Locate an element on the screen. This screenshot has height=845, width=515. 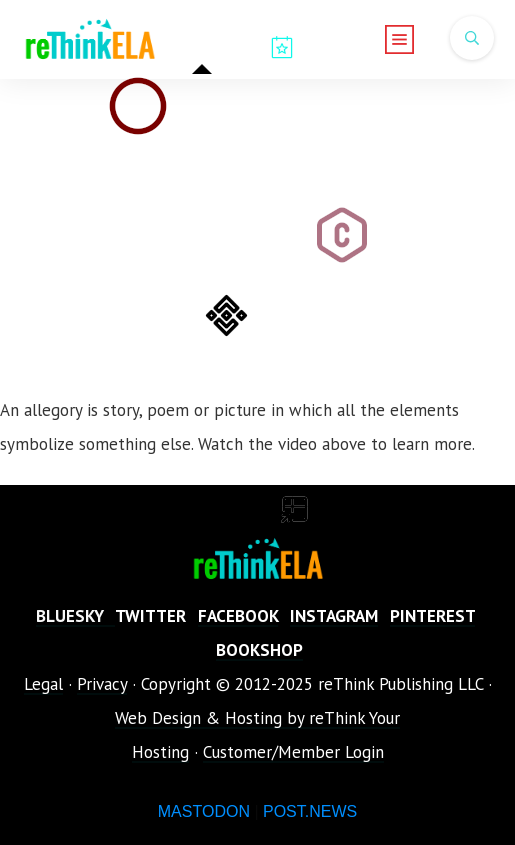
indicates copyright status or protected content is located at coordinates (342, 235).